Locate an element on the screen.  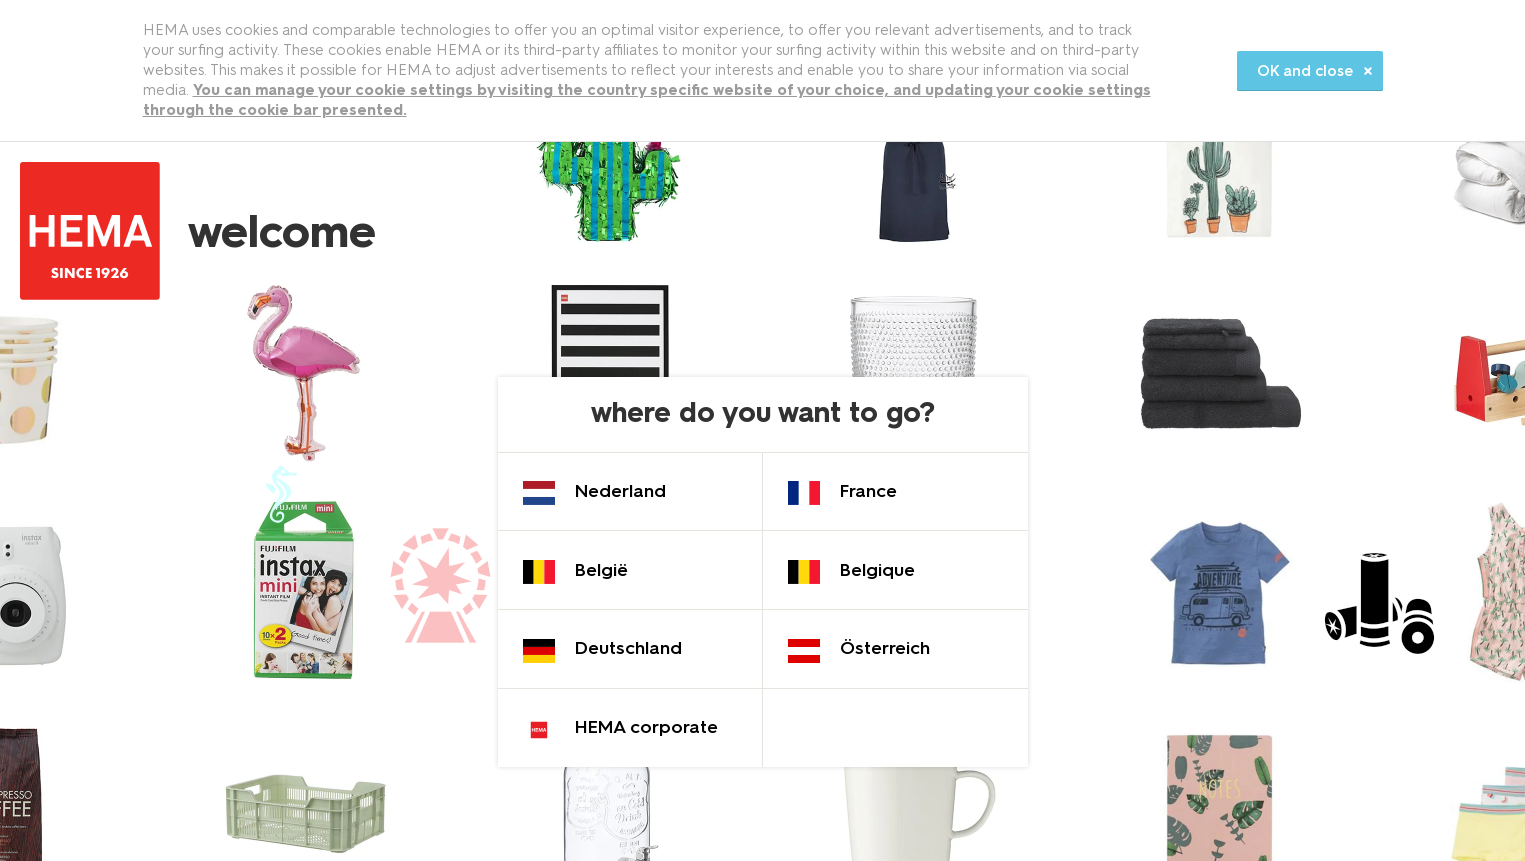
nature or plant-themed game element is located at coordinates (947, 181).